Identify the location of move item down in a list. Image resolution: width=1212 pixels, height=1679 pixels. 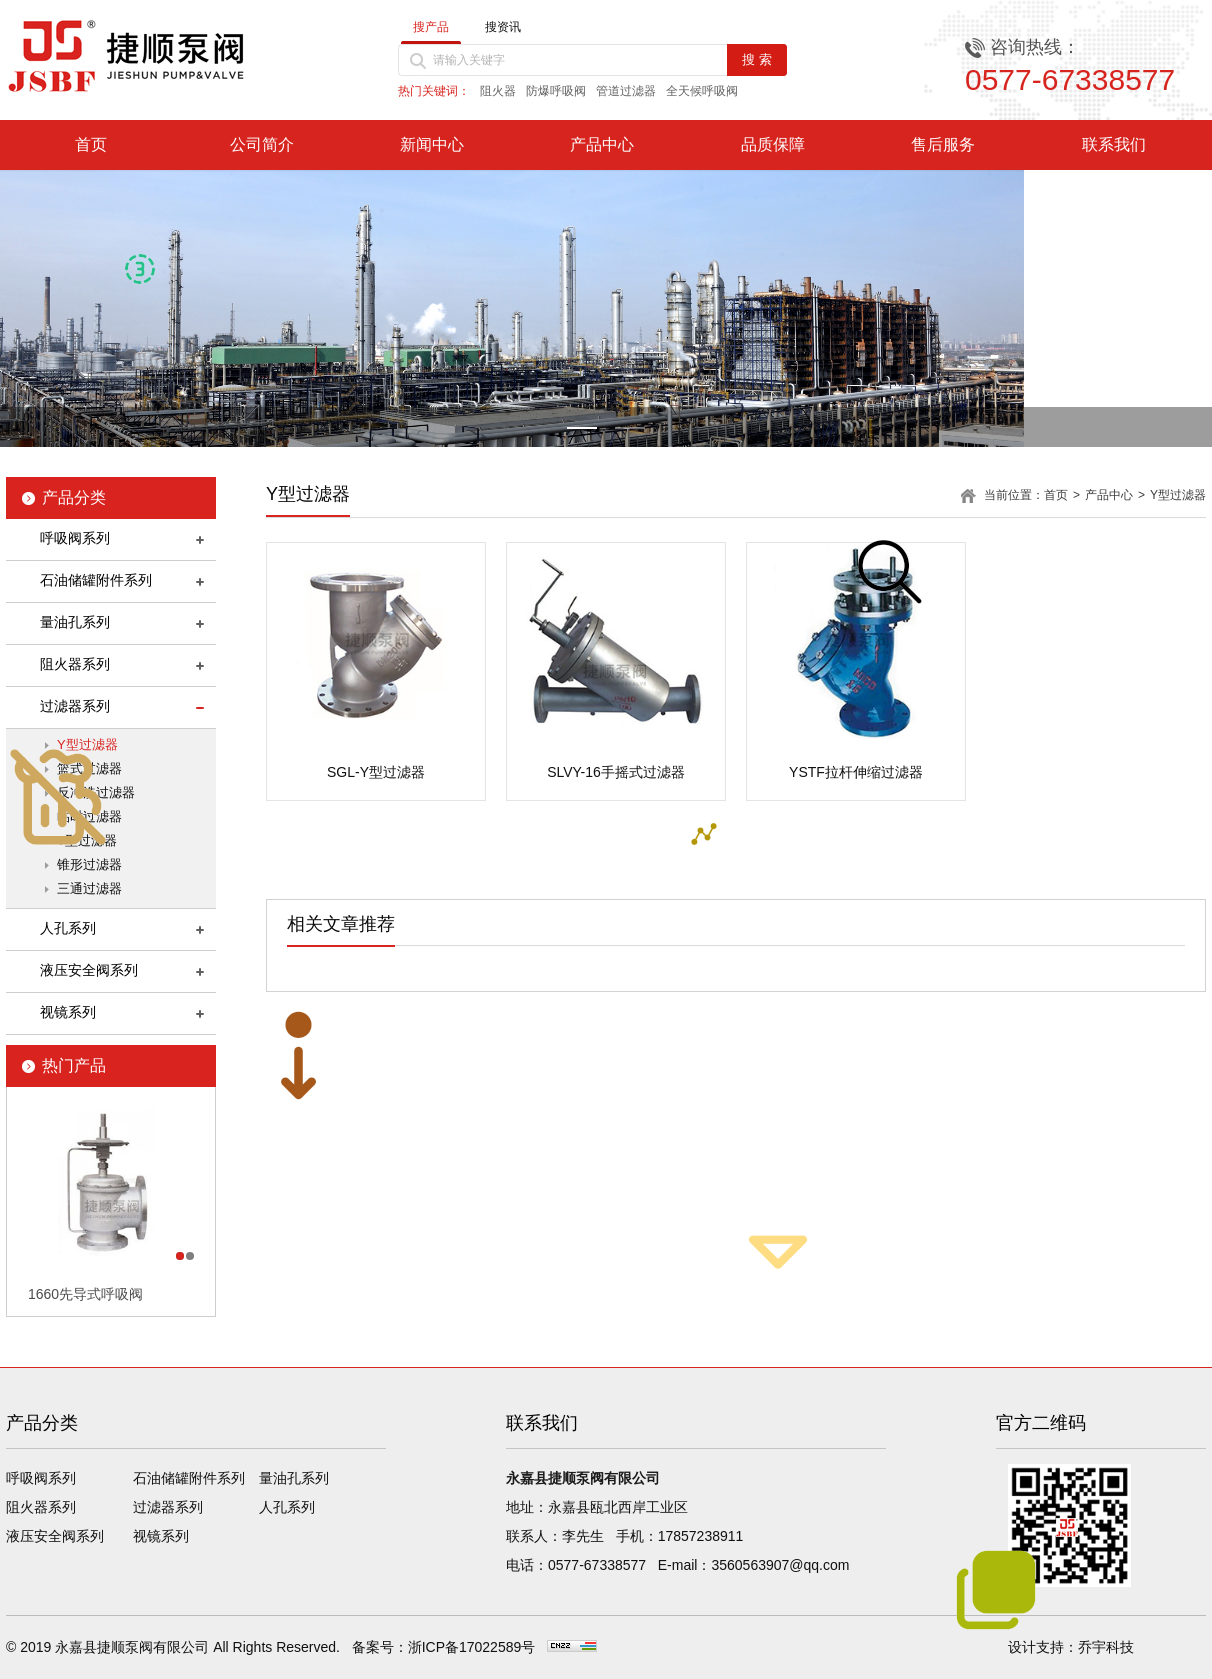
(298, 1055).